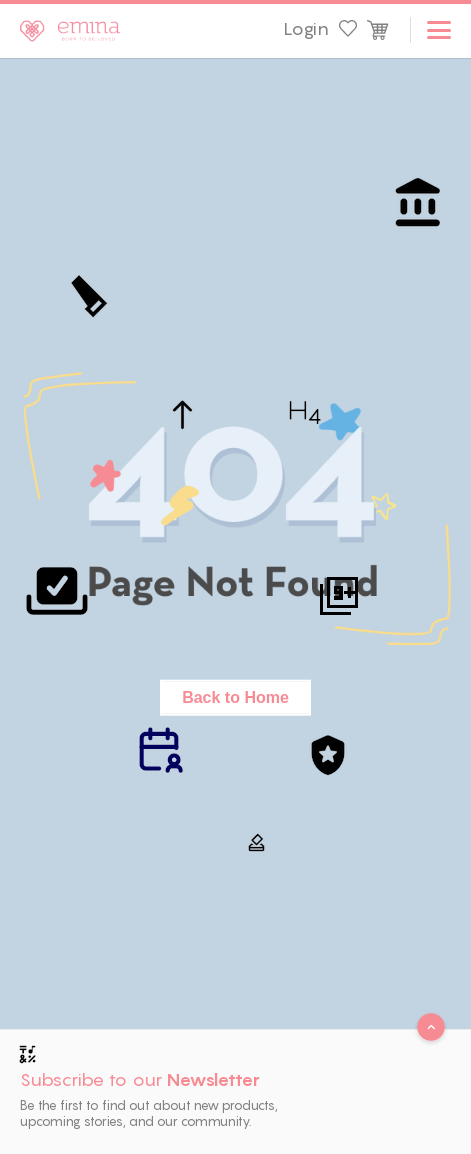 The image size is (471, 1154). I want to click on cast a vote or submit approval, so click(57, 591).